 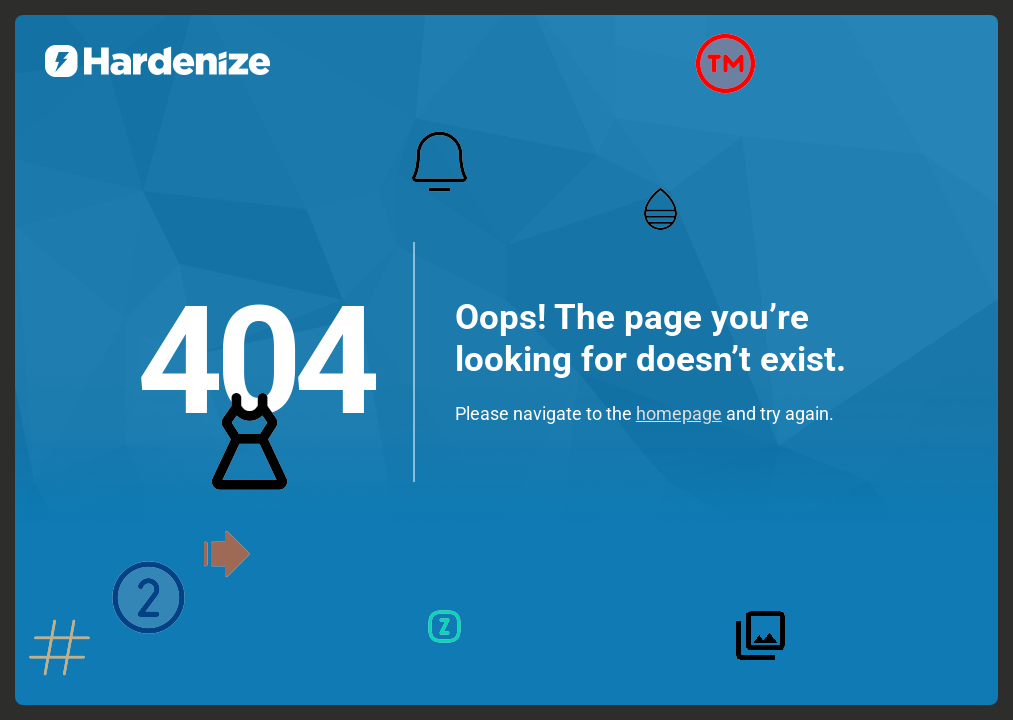 I want to click on proceed to the next step, so click(x=225, y=554).